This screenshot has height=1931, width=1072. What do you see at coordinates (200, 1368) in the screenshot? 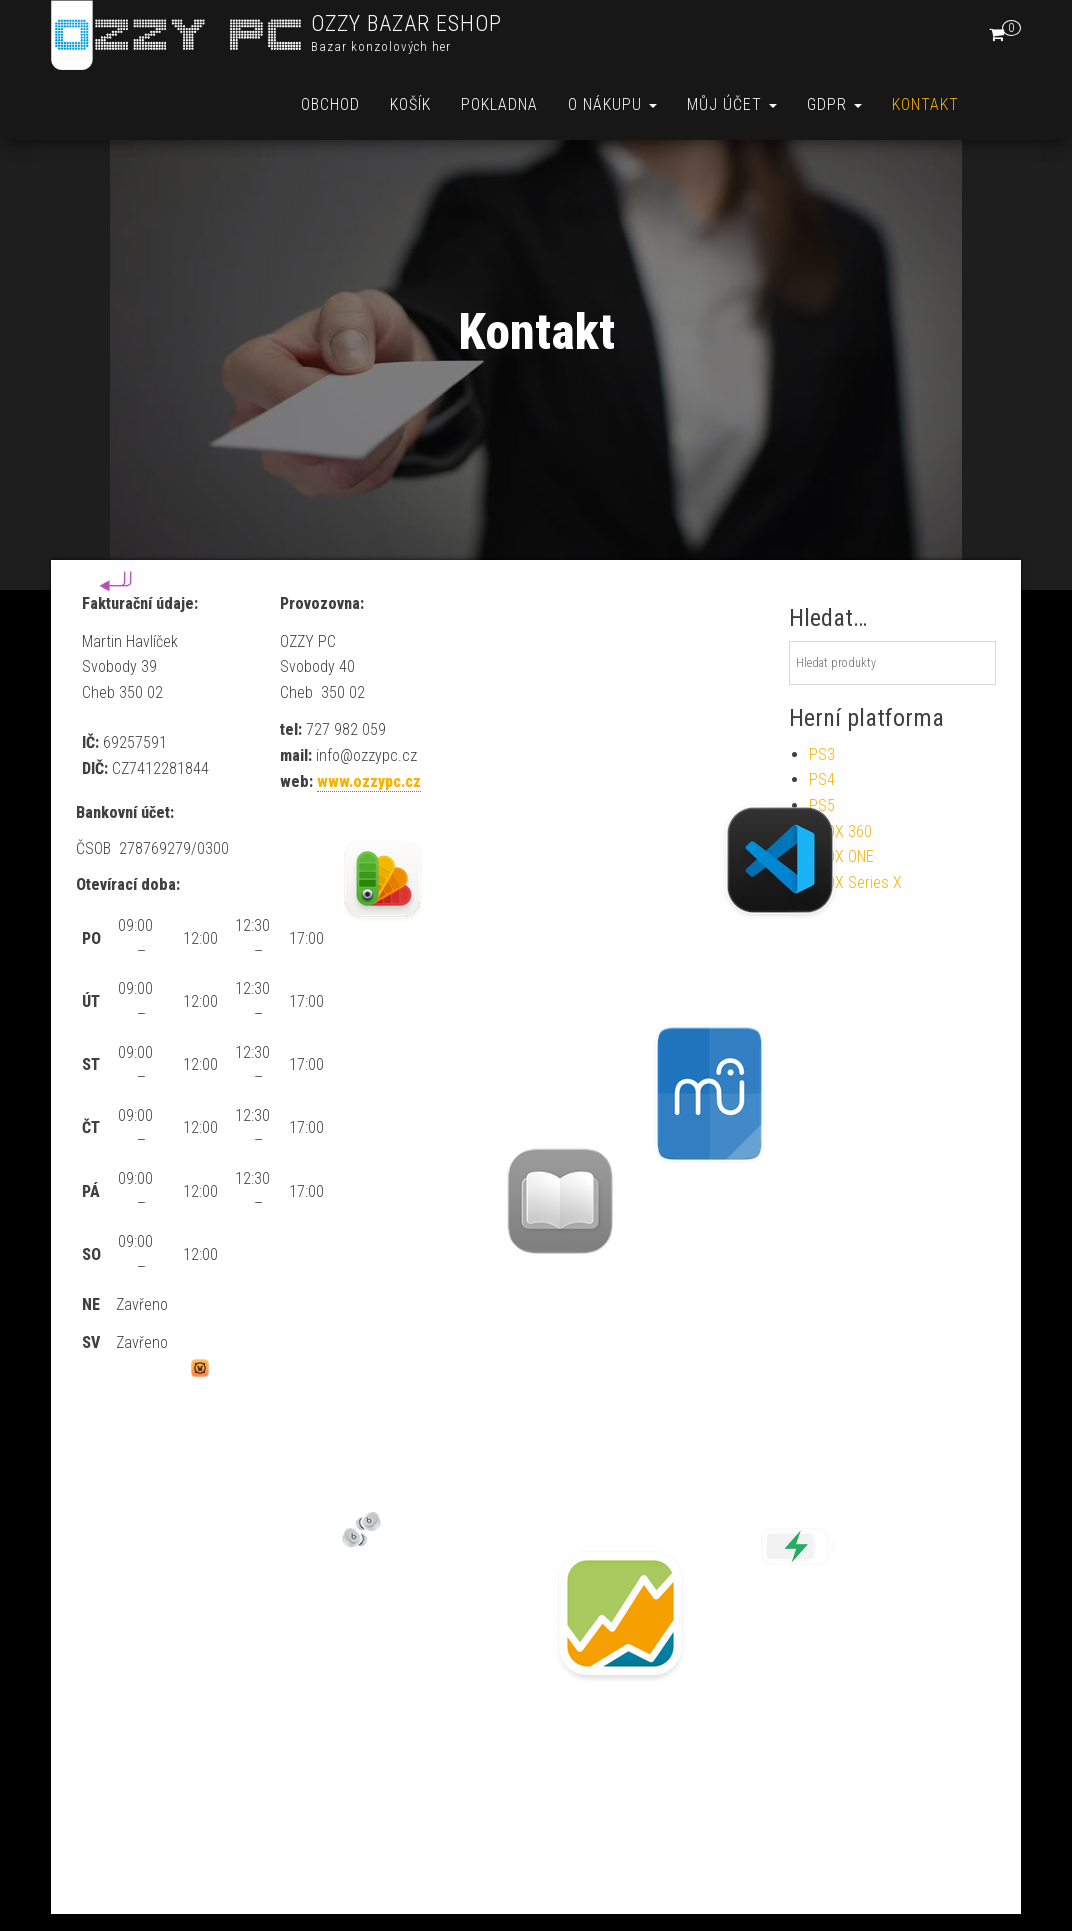
I see `launch World of Warcraft` at bounding box center [200, 1368].